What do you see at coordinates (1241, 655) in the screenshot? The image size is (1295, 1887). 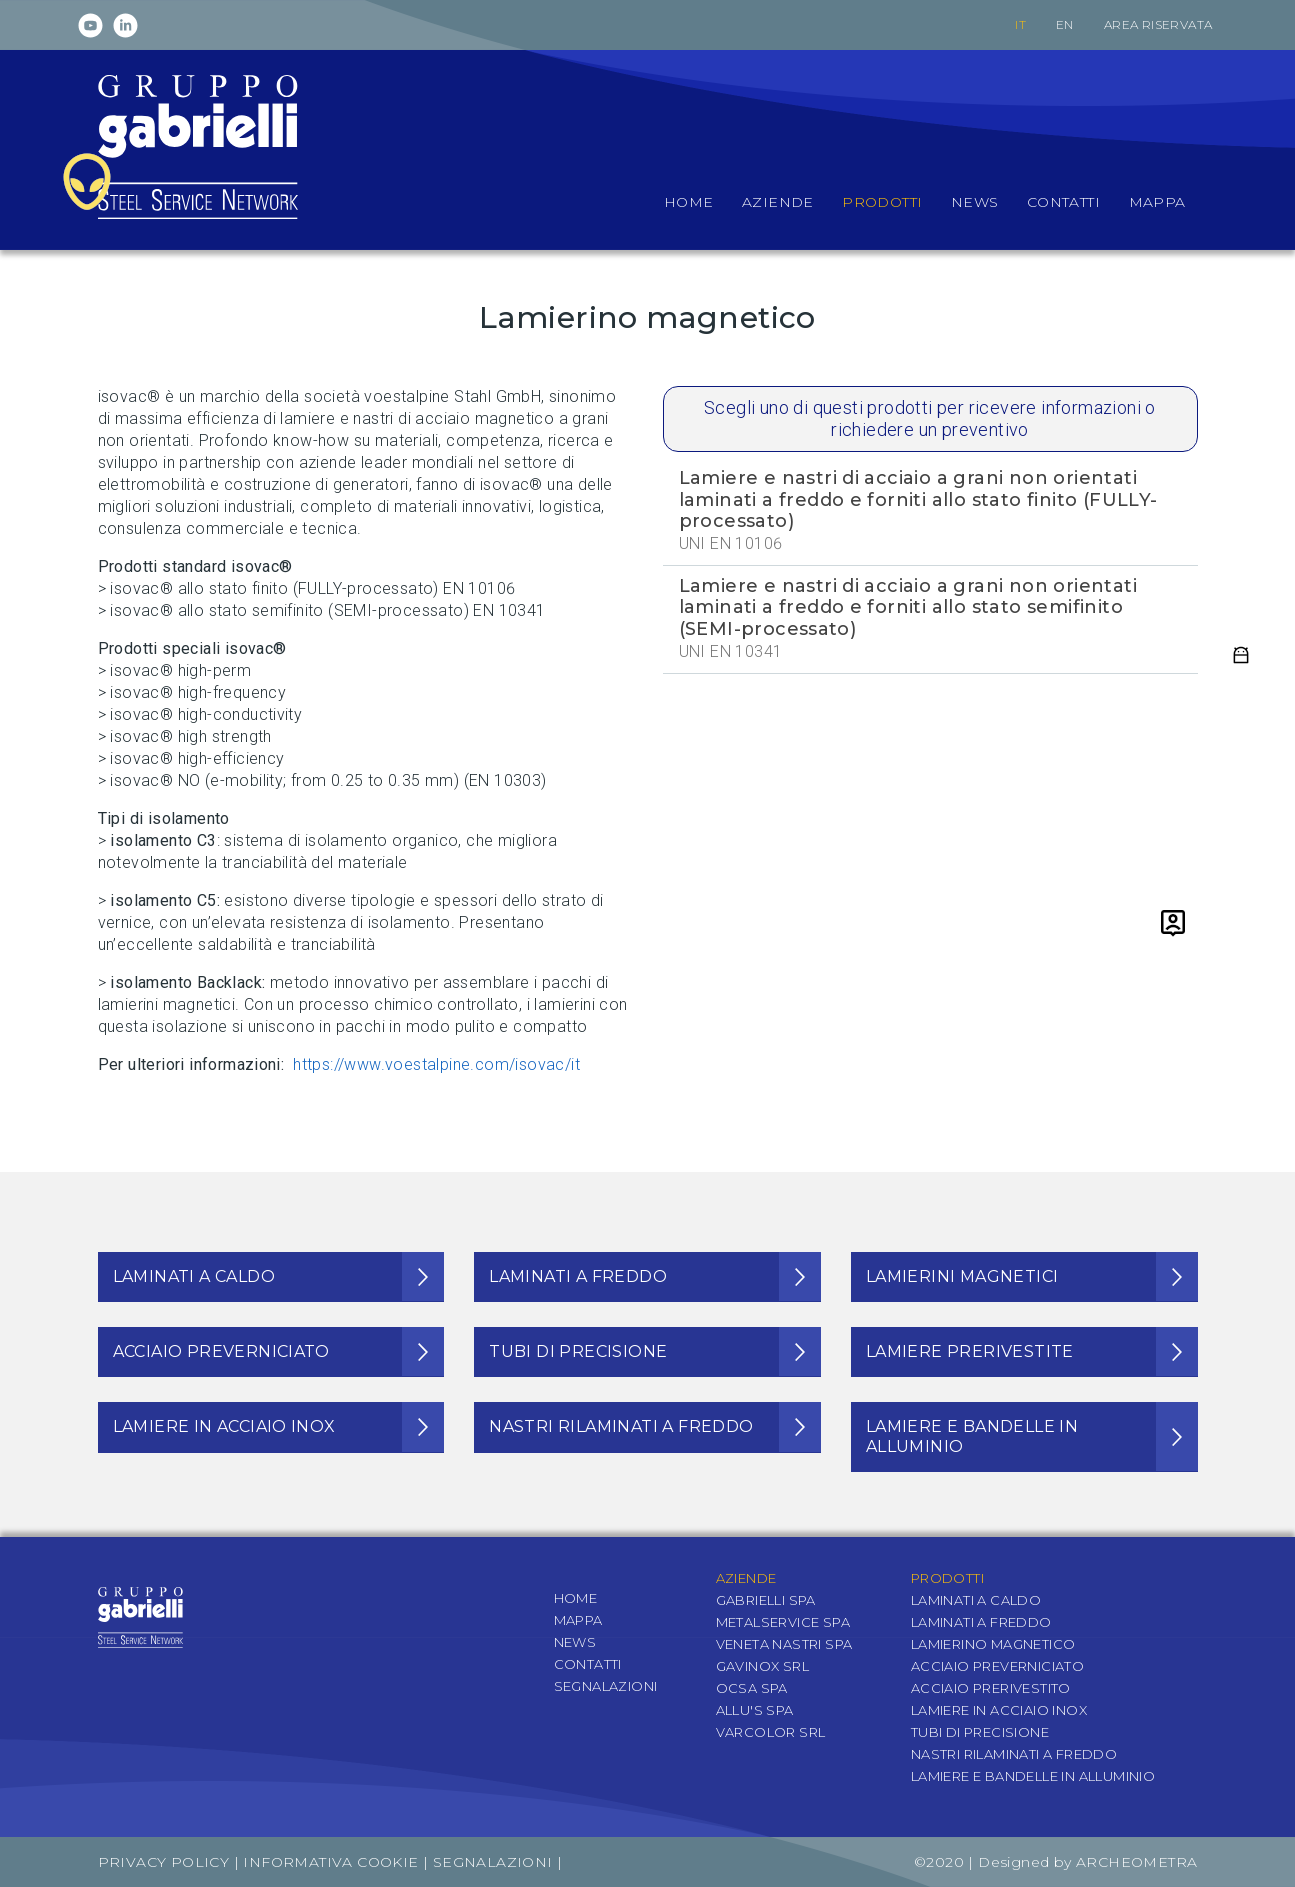 I see `android operating system logo` at bounding box center [1241, 655].